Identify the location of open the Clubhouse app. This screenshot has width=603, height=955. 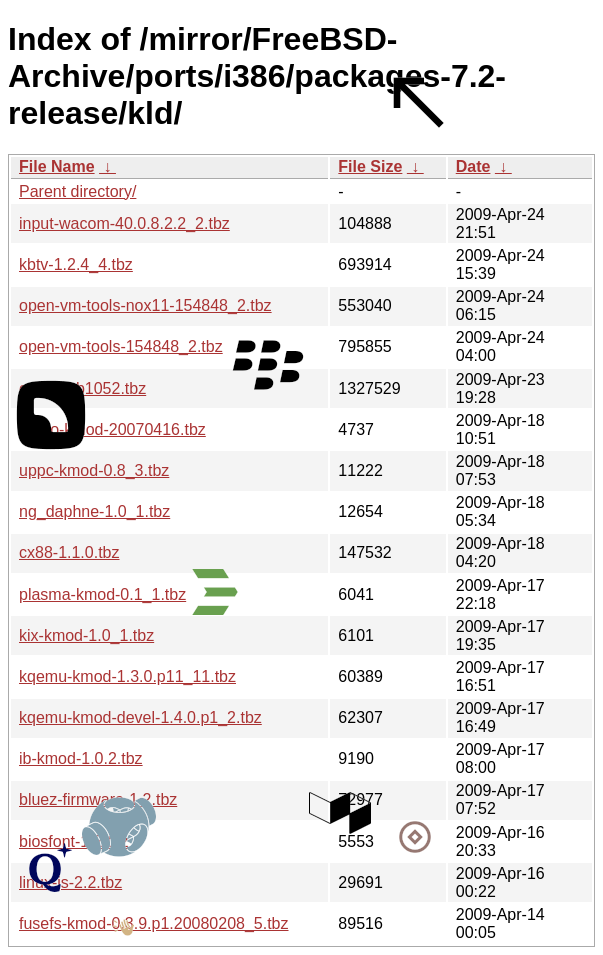
(123, 927).